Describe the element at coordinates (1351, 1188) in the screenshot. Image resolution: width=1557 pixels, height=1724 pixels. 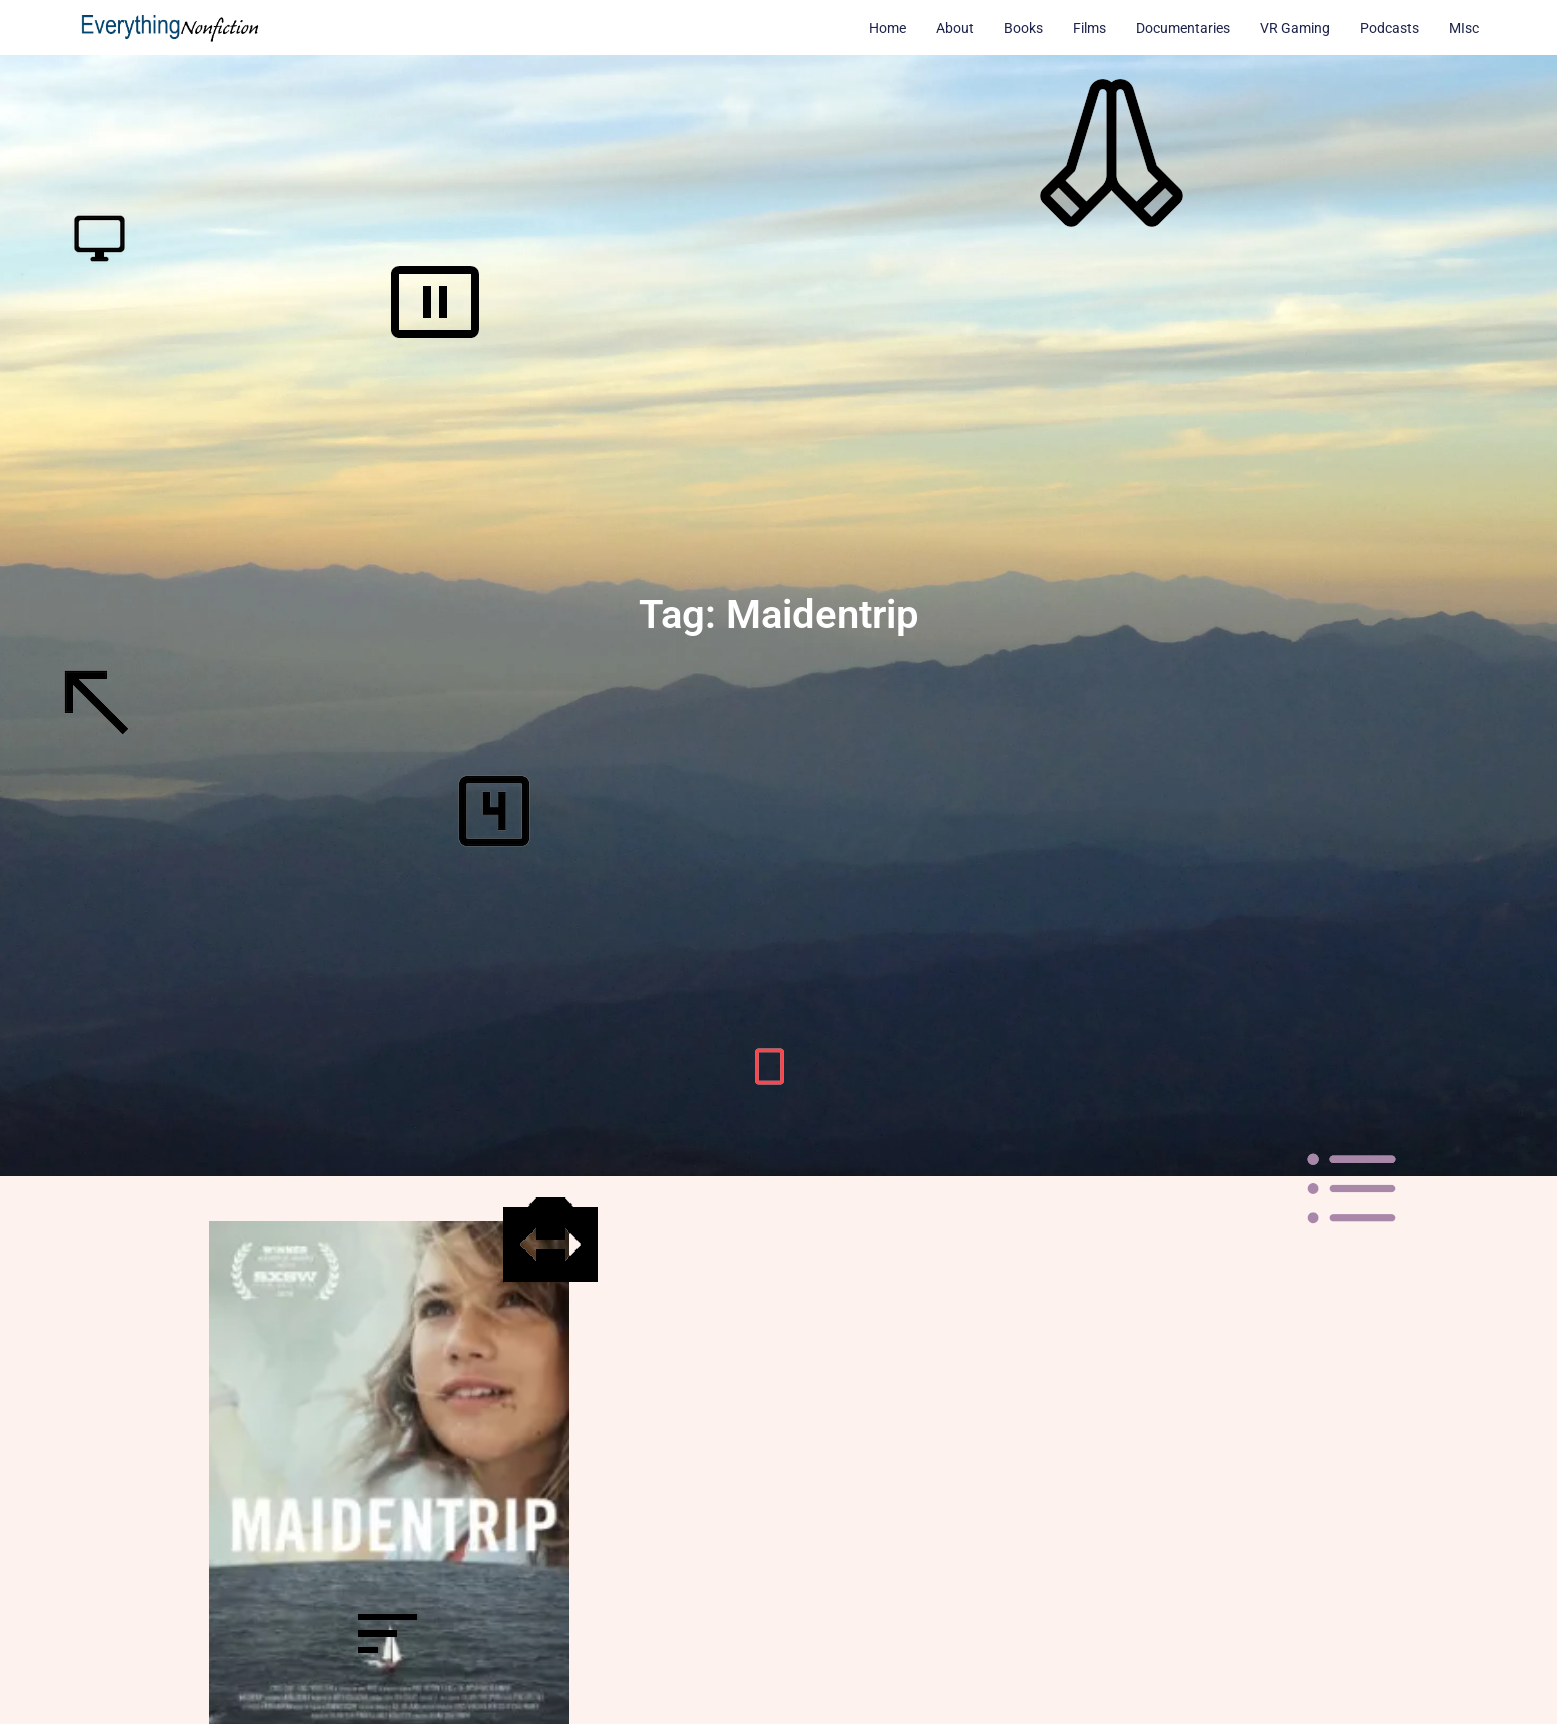
I see `view items in a bulleted list format` at that location.